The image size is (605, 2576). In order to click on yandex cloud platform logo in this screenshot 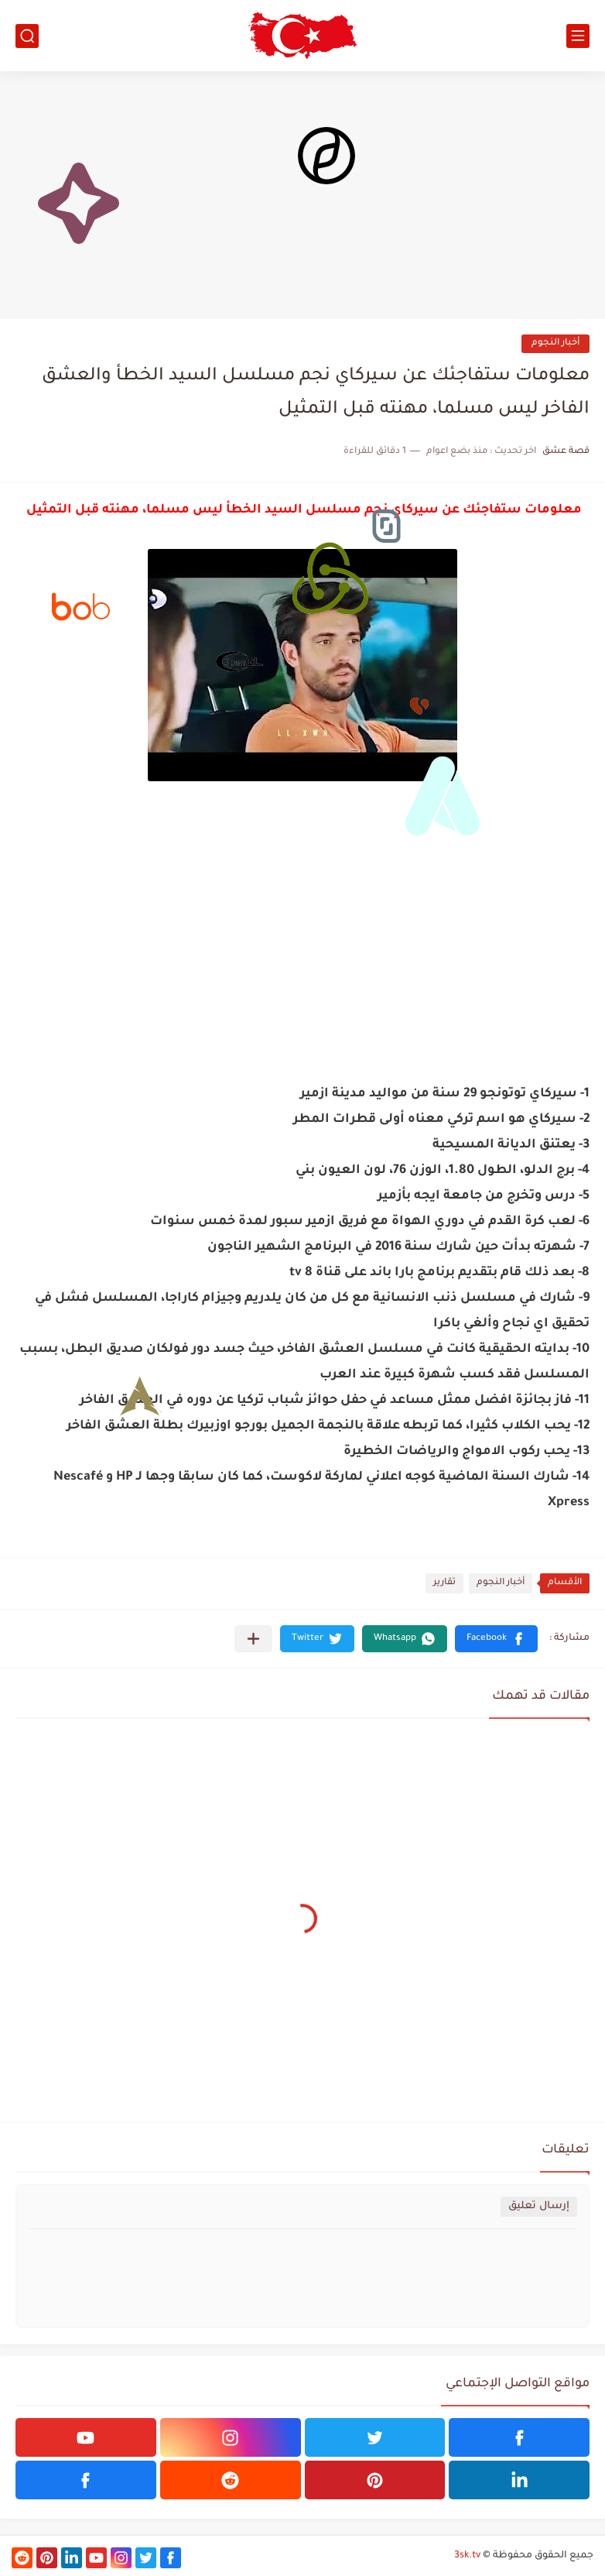, I will do `click(326, 156)`.